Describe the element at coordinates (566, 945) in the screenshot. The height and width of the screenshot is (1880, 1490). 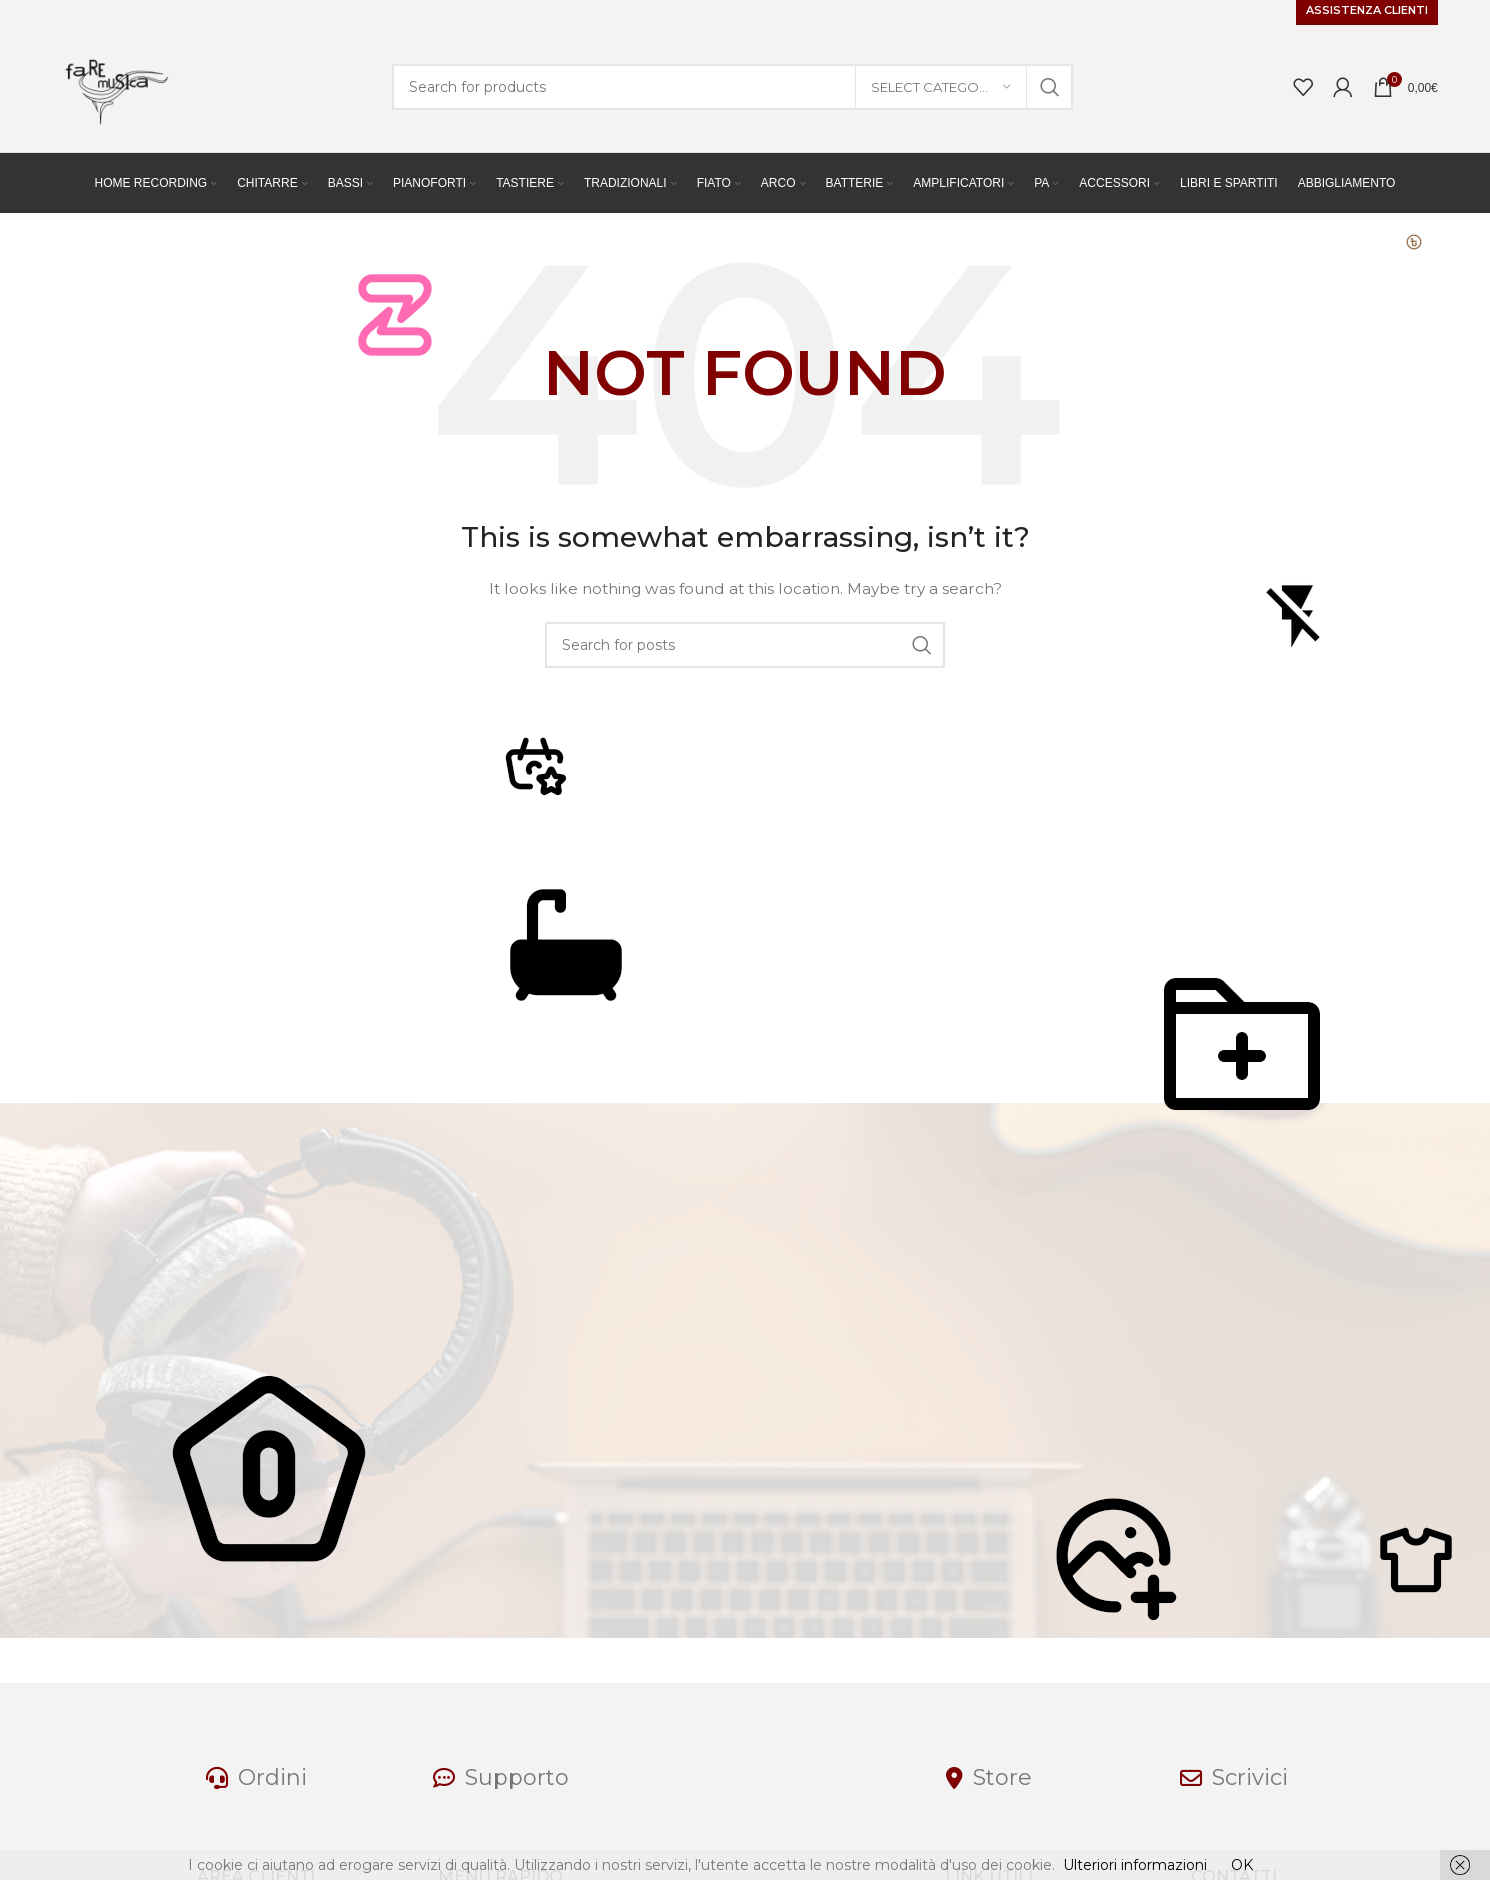
I see `indicates bathroom amenity available` at that location.